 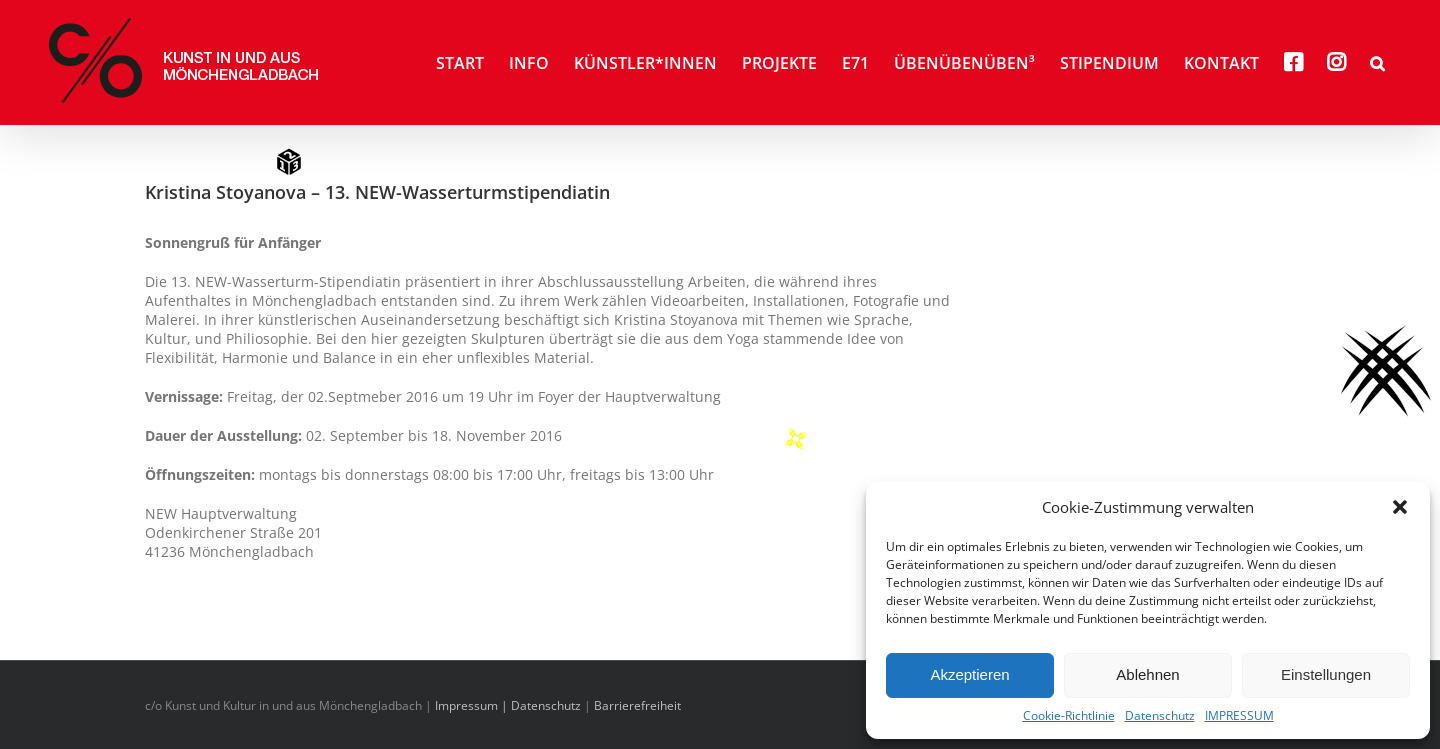 What do you see at coordinates (289, 162) in the screenshot?
I see `roll dice or generate random number` at bounding box center [289, 162].